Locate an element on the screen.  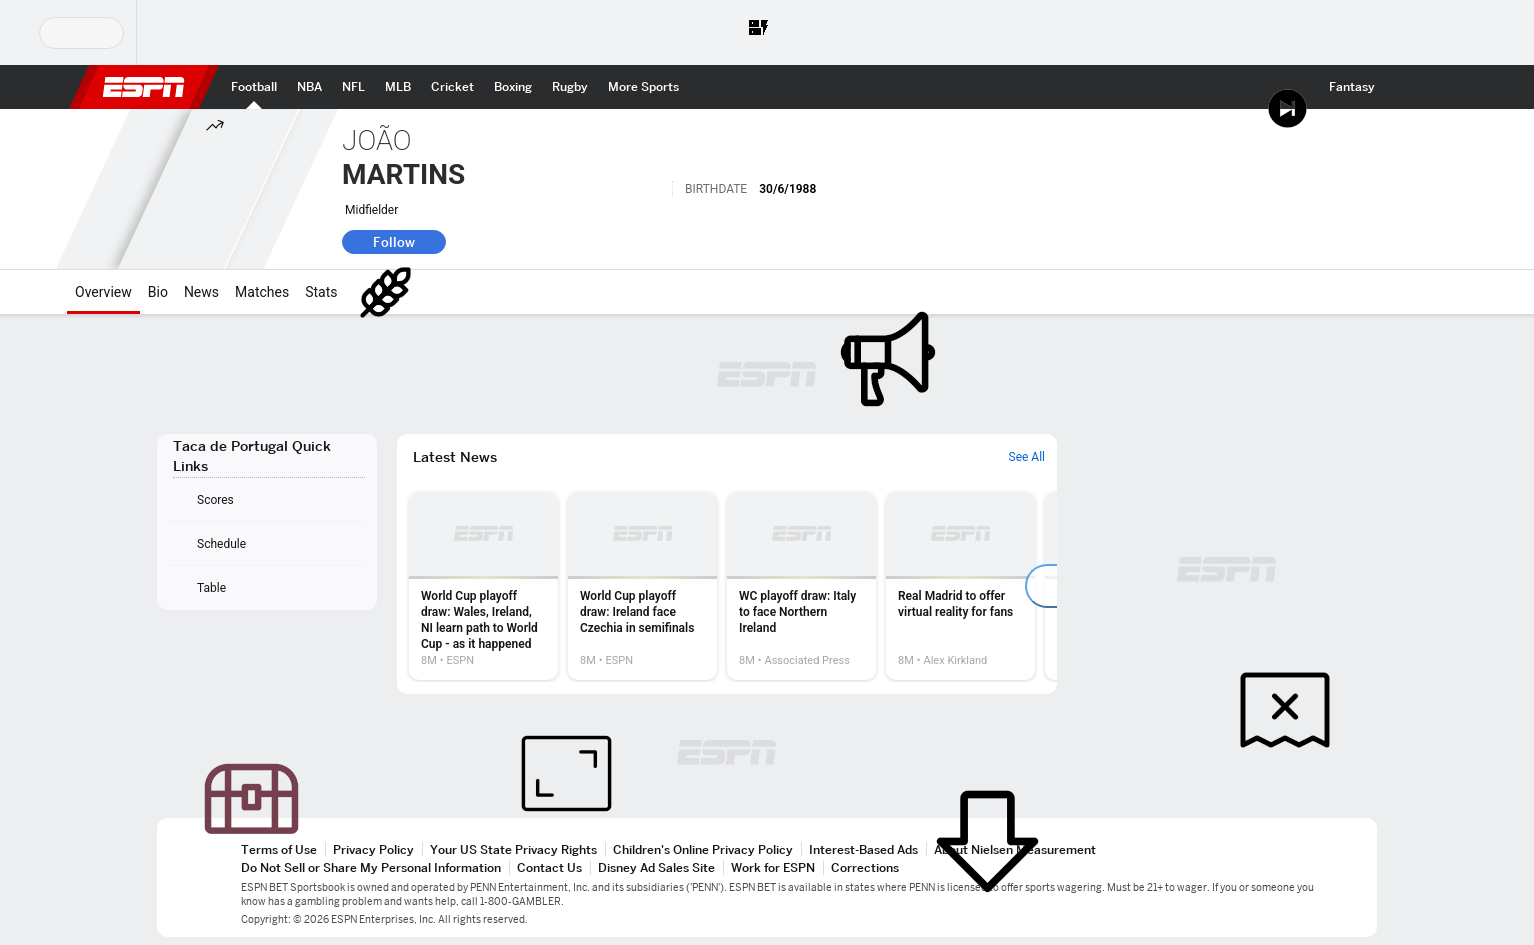
skip to the next track is located at coordinates (1287, 108).